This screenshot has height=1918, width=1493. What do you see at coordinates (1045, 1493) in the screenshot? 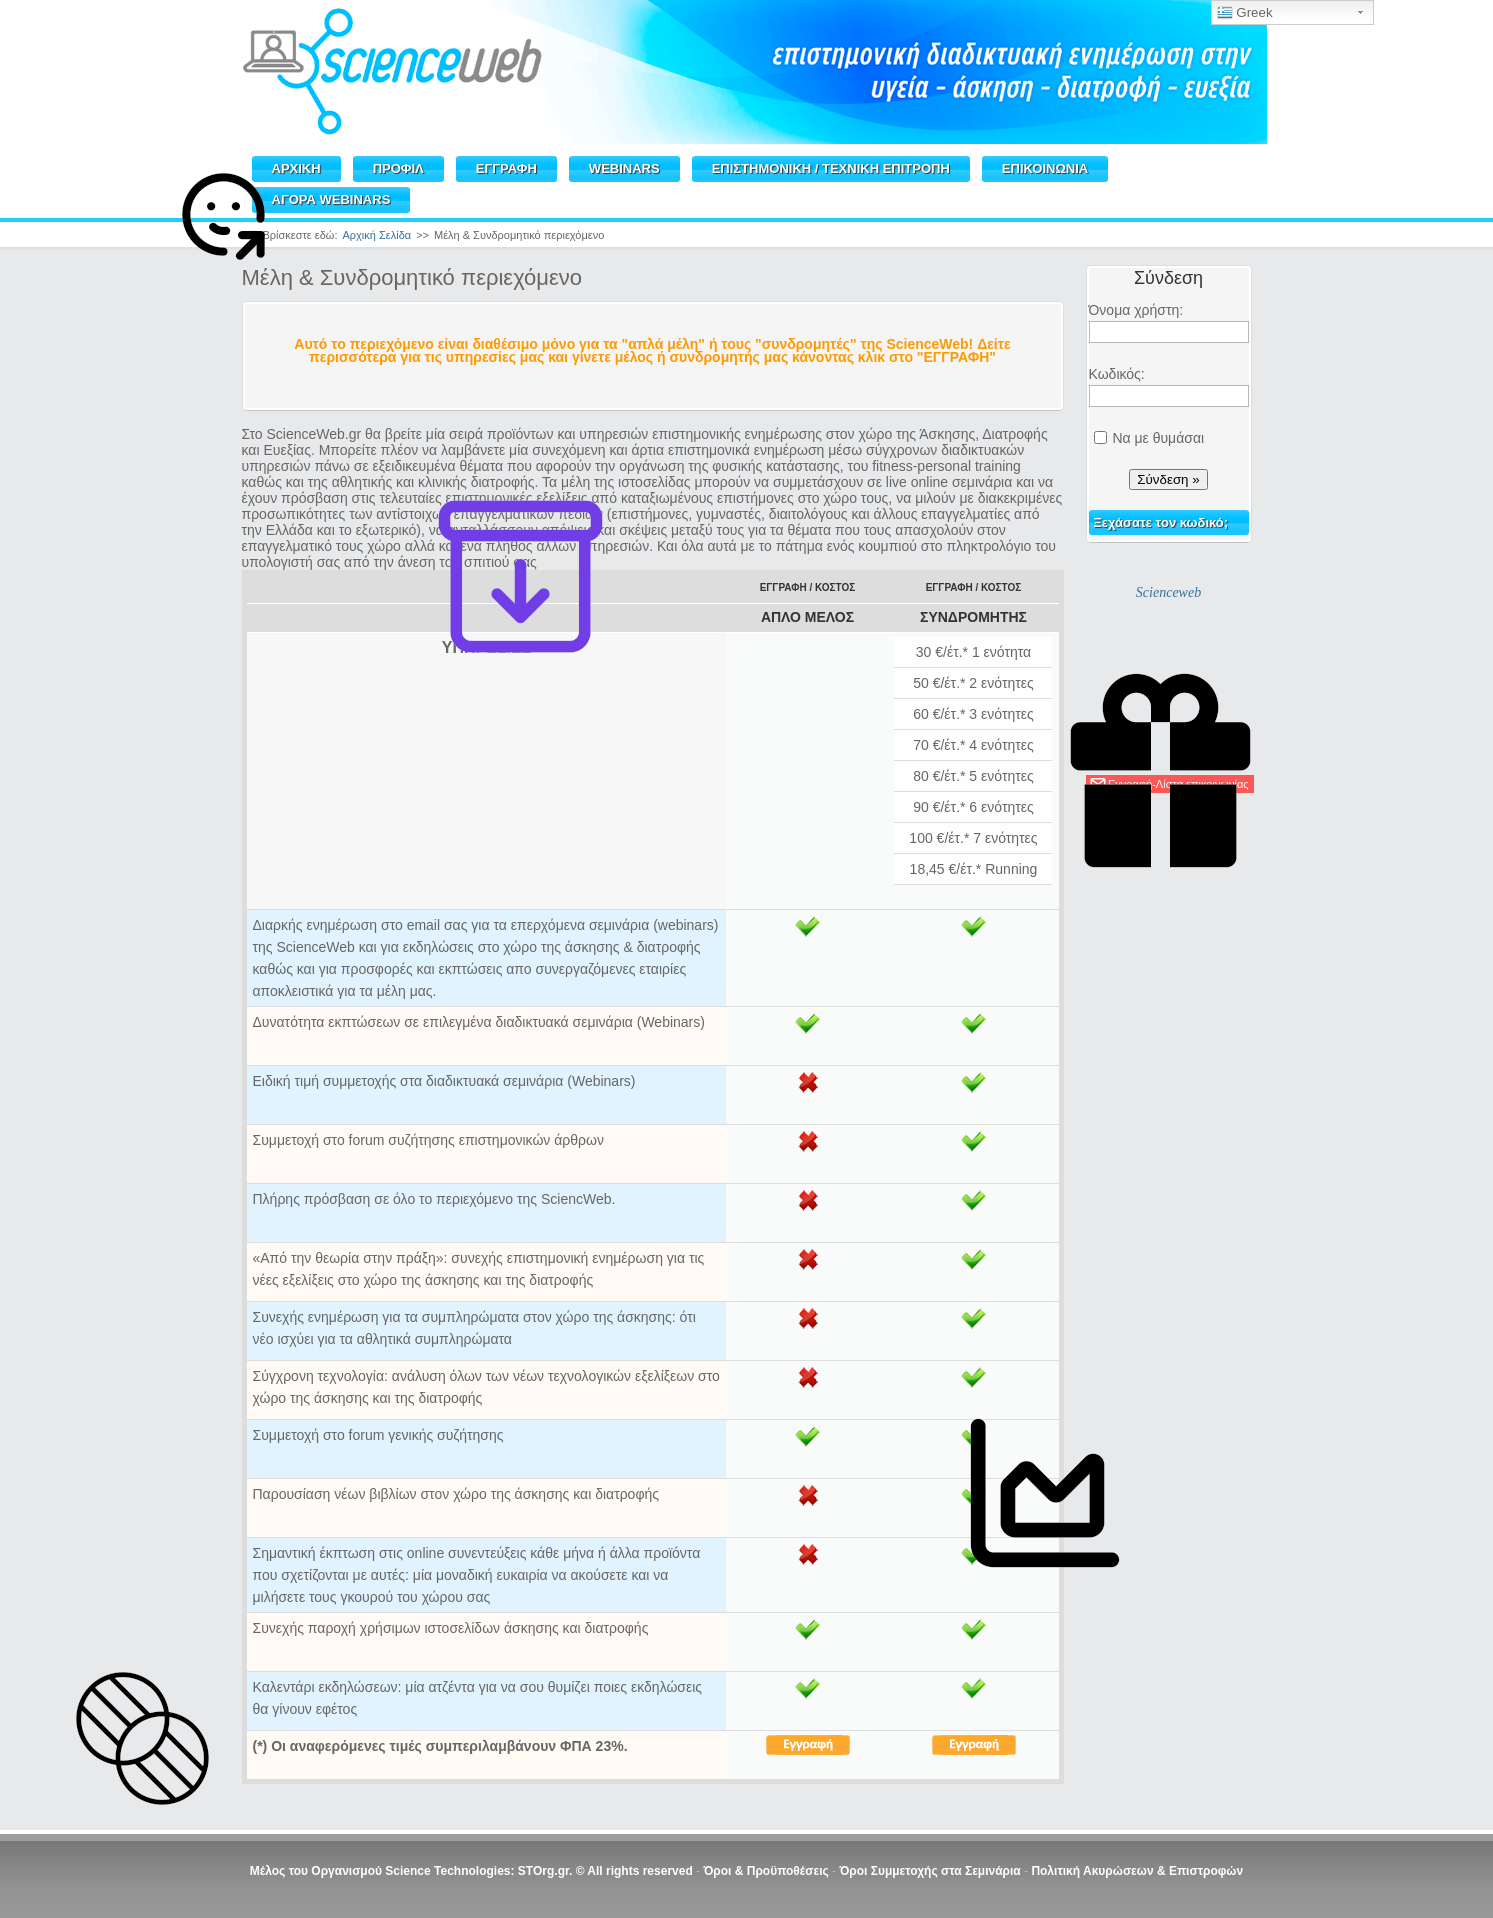
I see `view area chart analytics` at bounding box center [1045, 1493].